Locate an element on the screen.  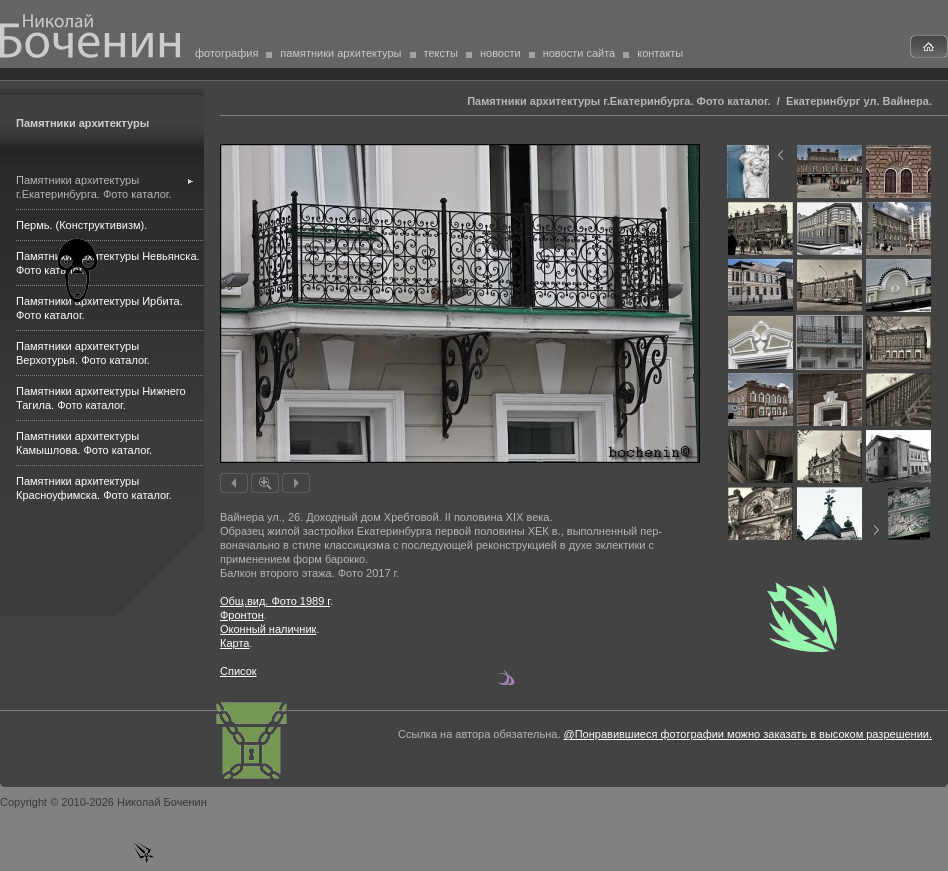
access secure storage or vault is located at coordinates (251, 740).